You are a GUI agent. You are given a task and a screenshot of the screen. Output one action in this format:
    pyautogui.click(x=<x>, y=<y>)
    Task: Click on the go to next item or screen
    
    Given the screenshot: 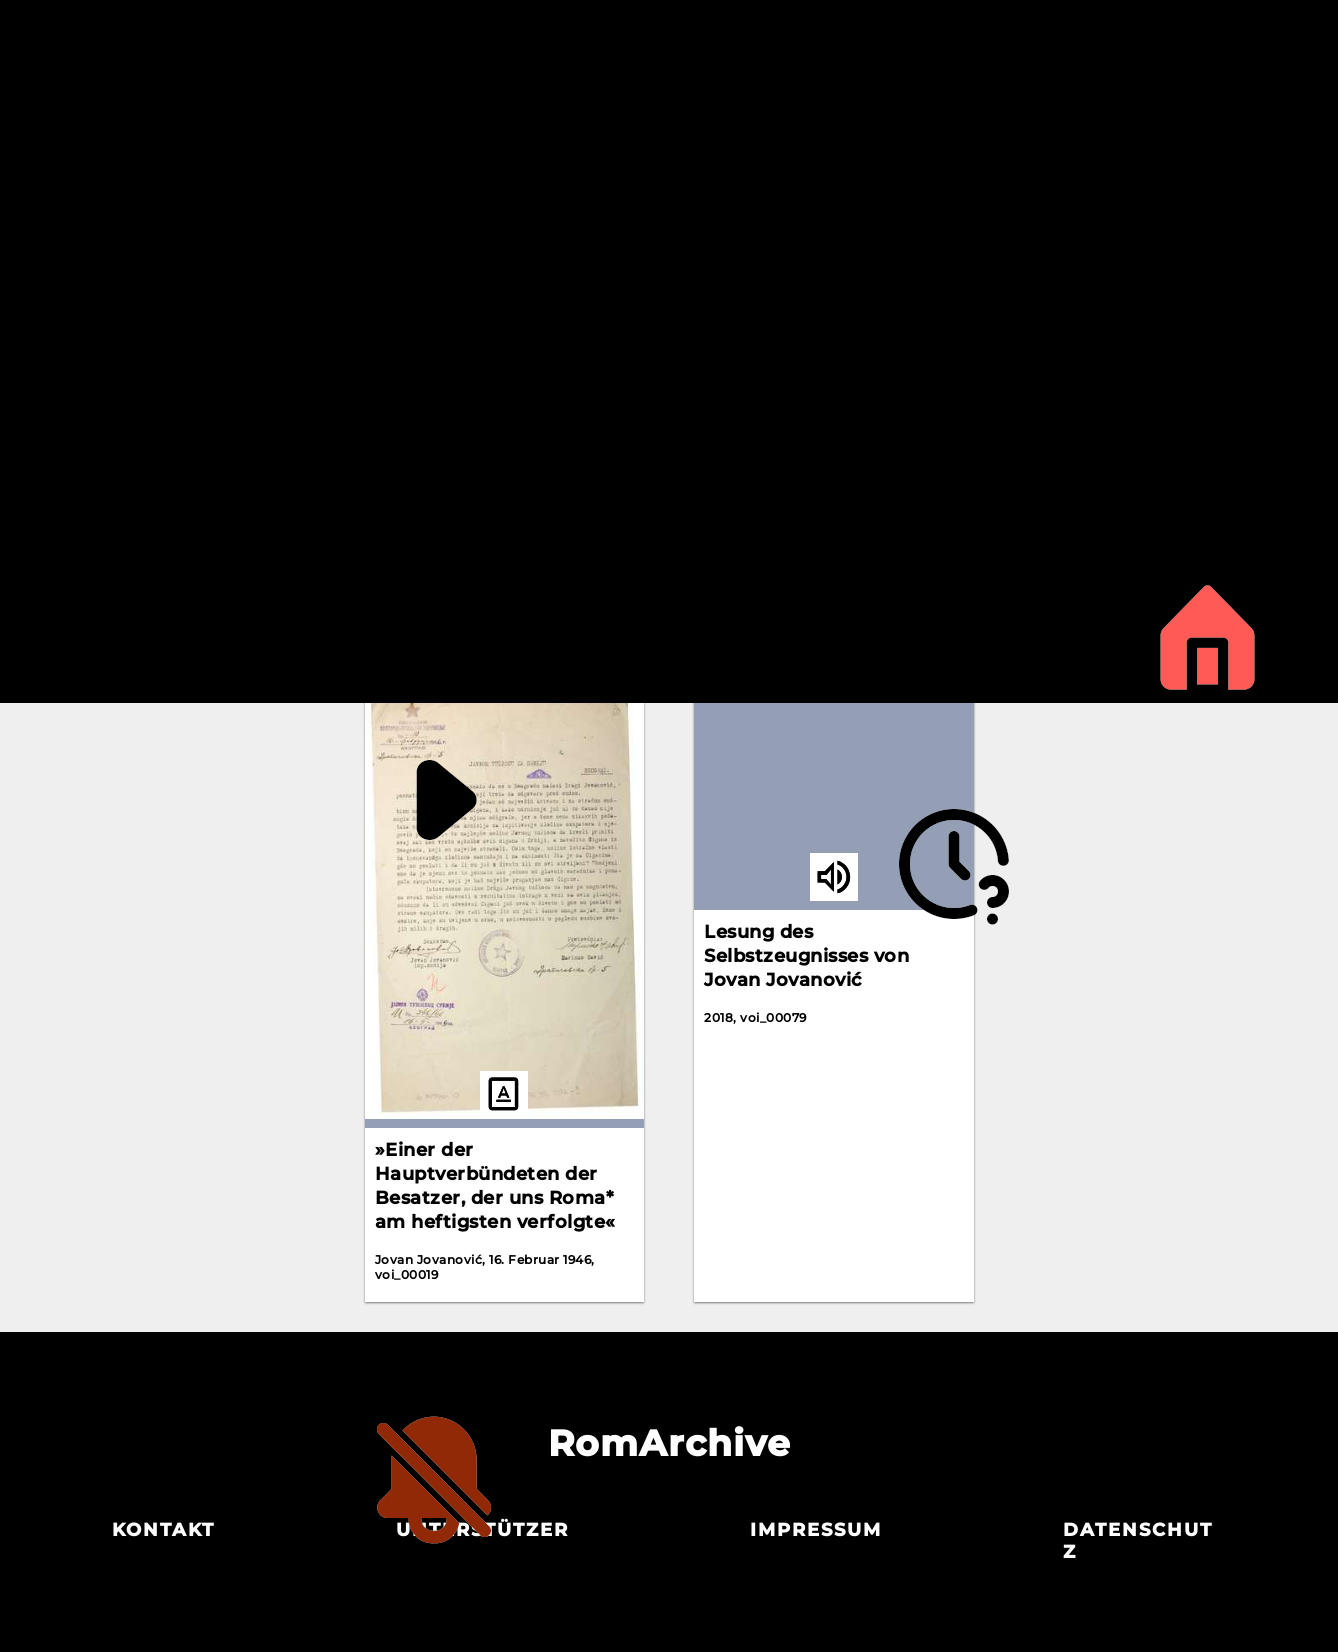 What is the action you would take?
    pyautogui.click(x=440, y=800)
    